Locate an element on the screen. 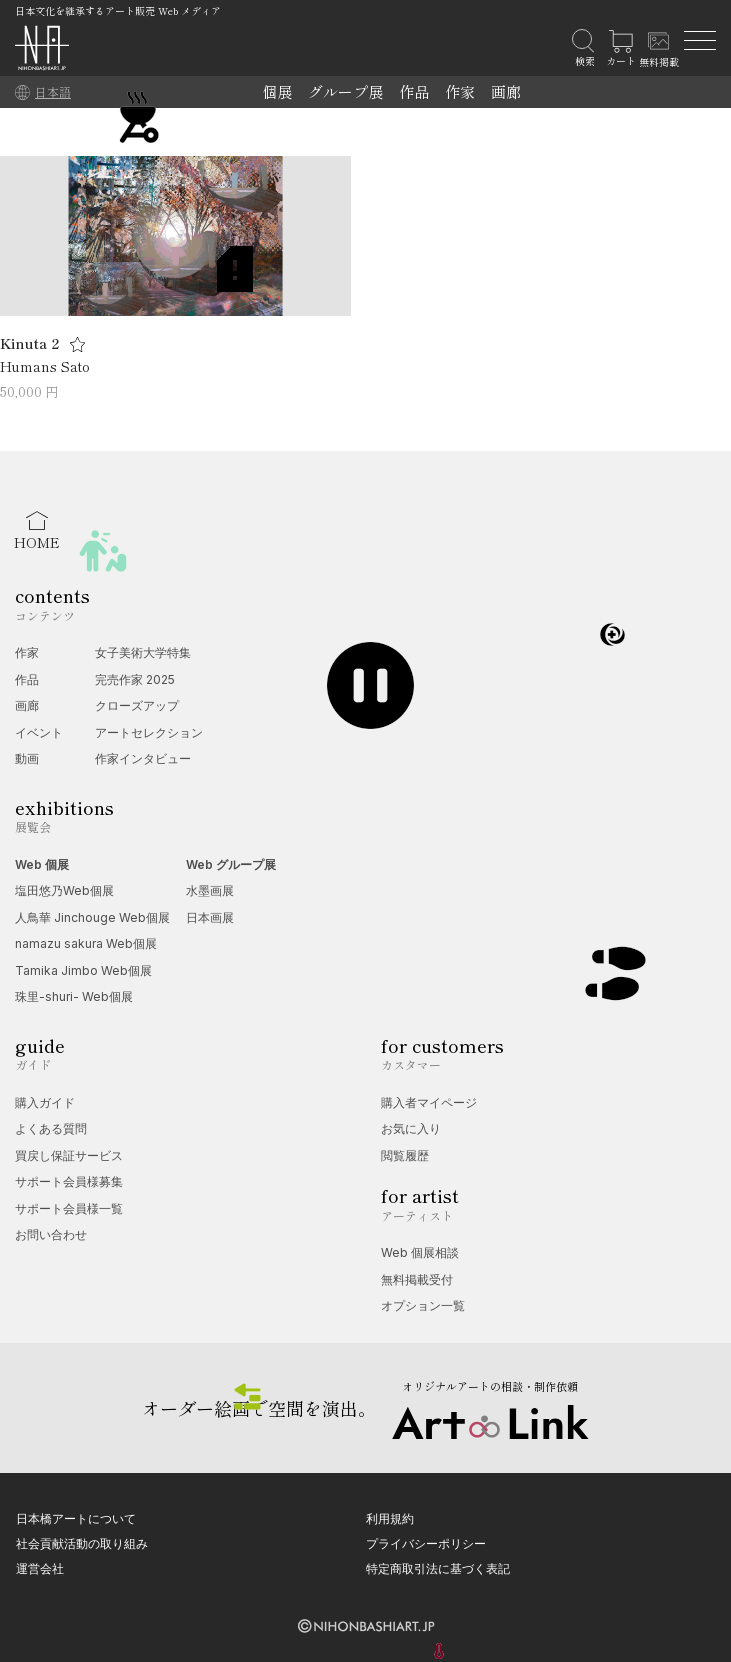 The image size is (731, 1662). report harassment or bullying behavior is located at coordinates (103, 551).